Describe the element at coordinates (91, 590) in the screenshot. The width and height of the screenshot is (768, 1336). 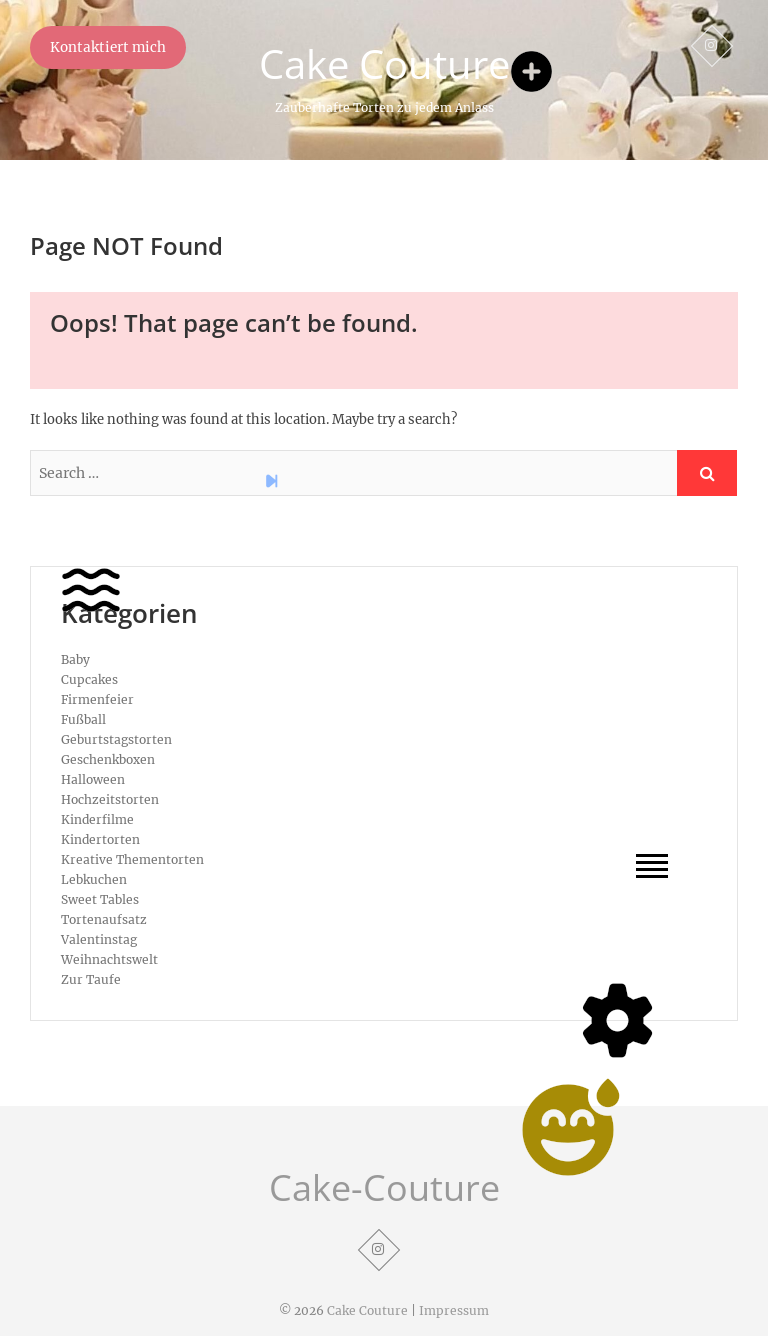
I see `indicates water or aquatic features` at that location.